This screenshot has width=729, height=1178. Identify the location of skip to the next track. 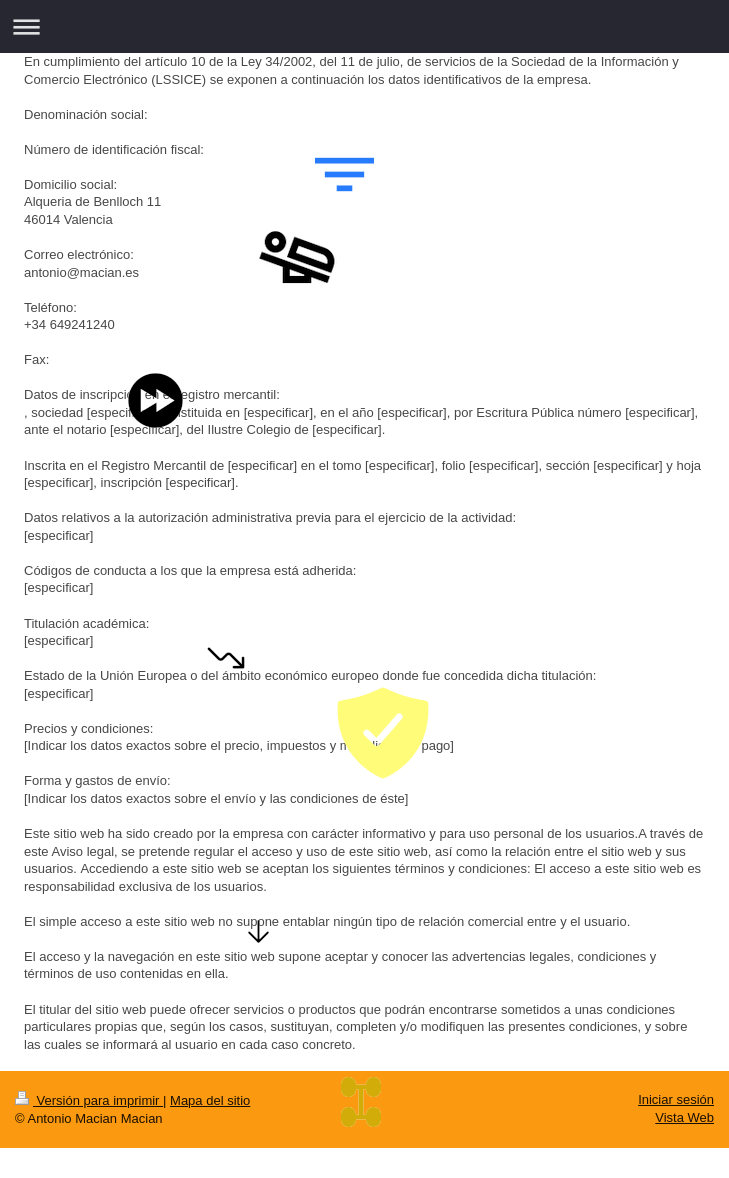
(155, 400).